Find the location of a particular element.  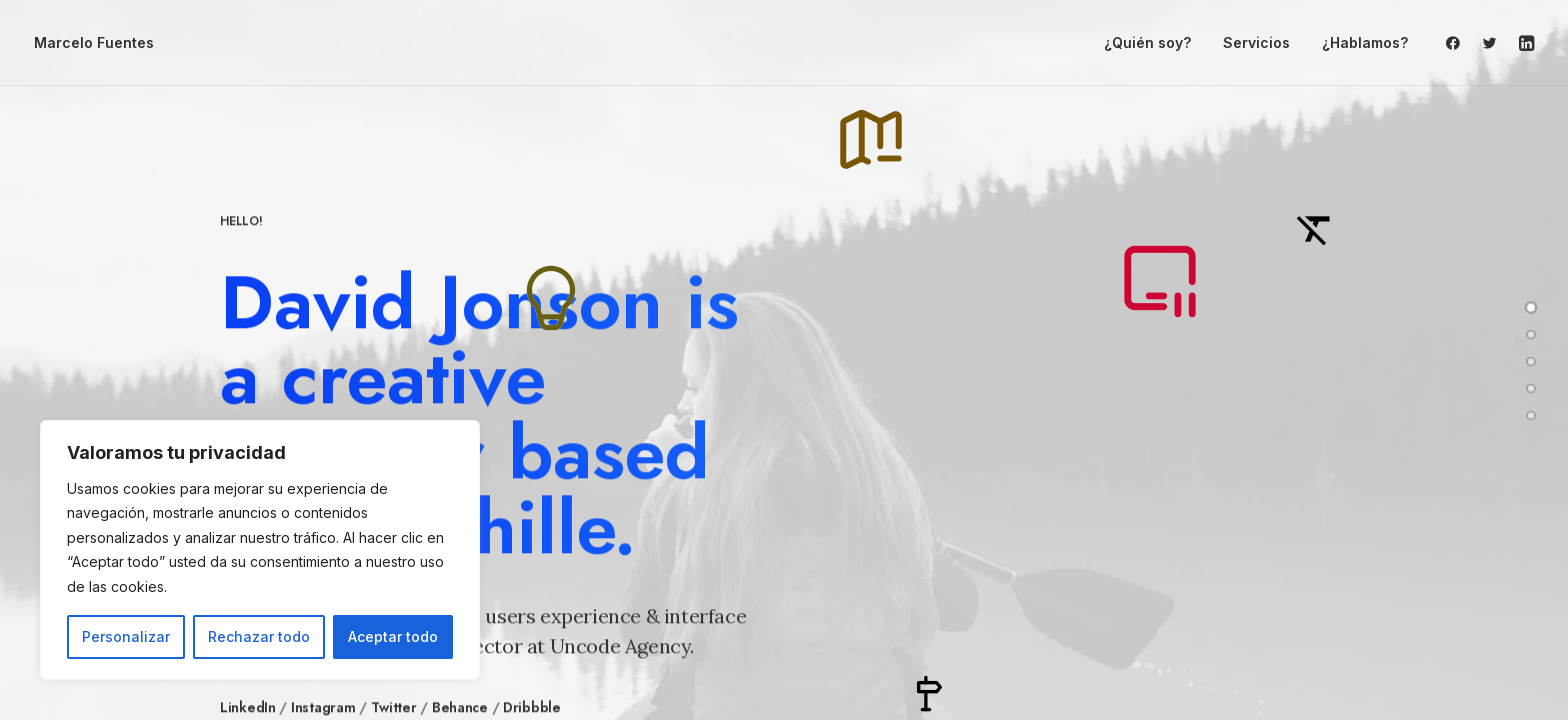

pause media playback on tablet device is located at coordinates (1160, 278).